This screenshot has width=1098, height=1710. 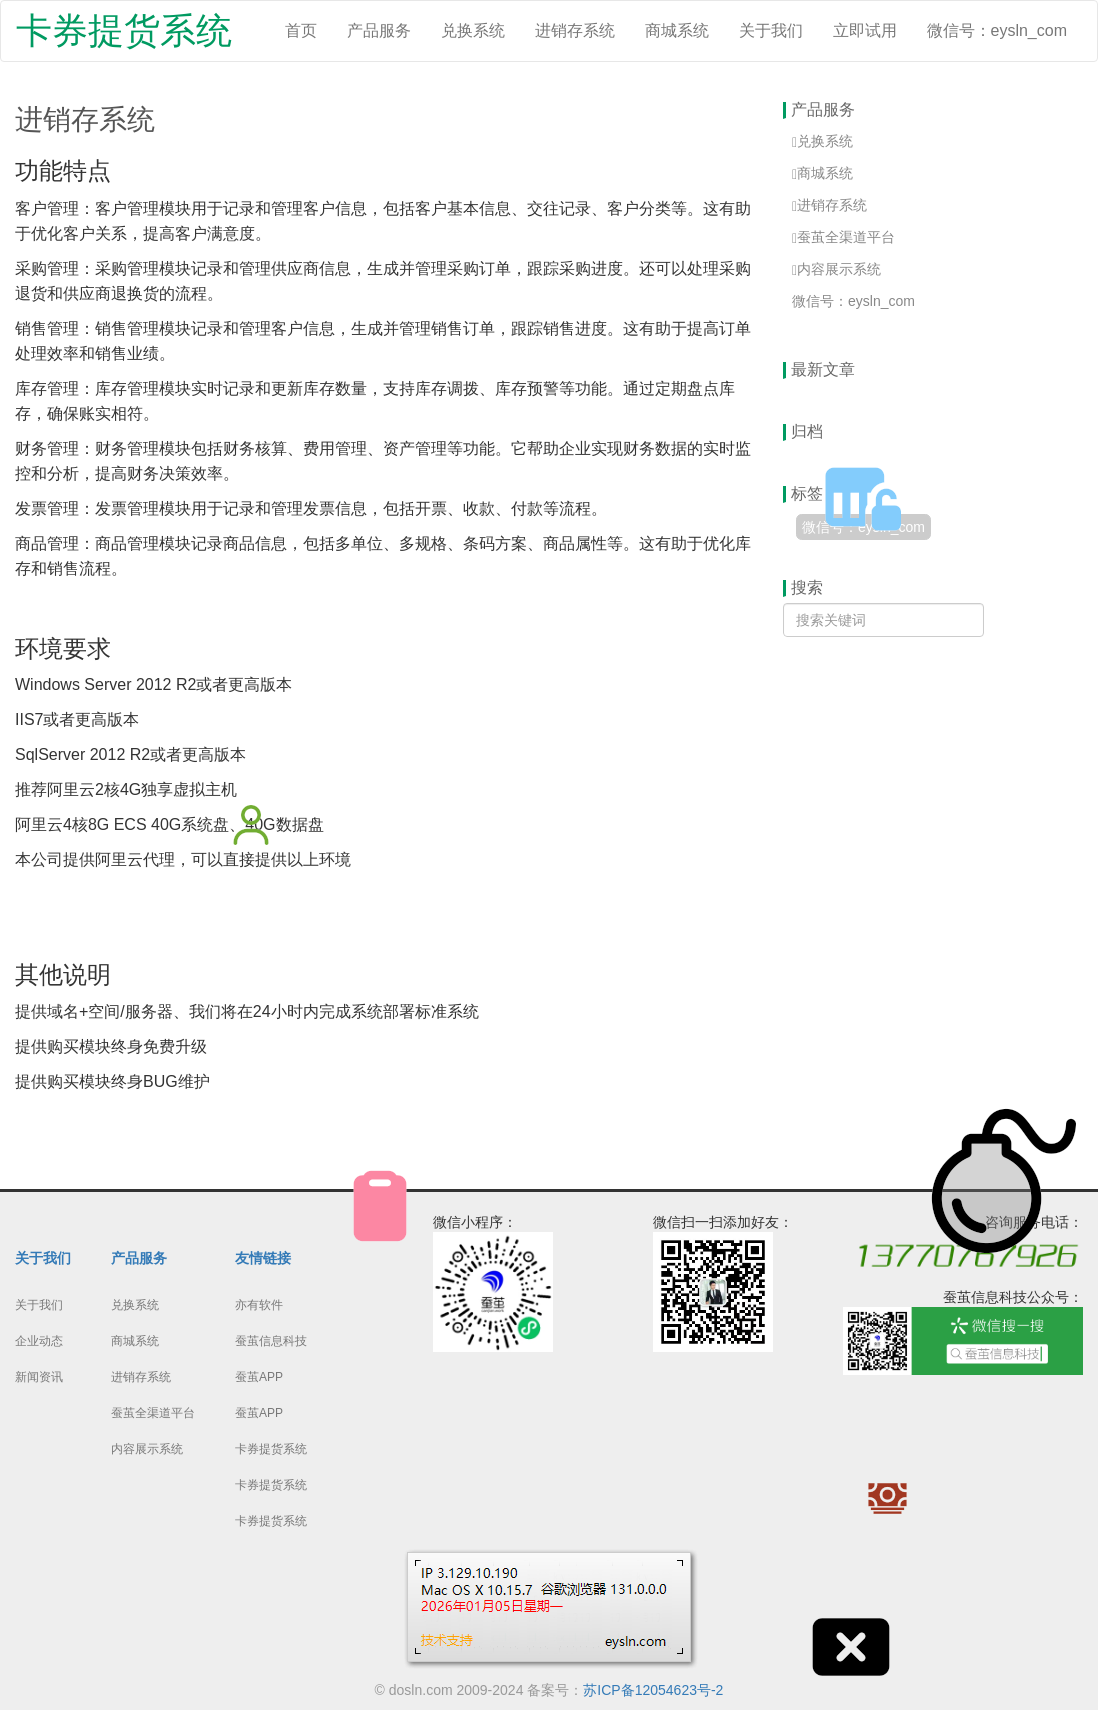 I want to click on unlock a row in a table or spreadsheet, so click(x=859, y=497).